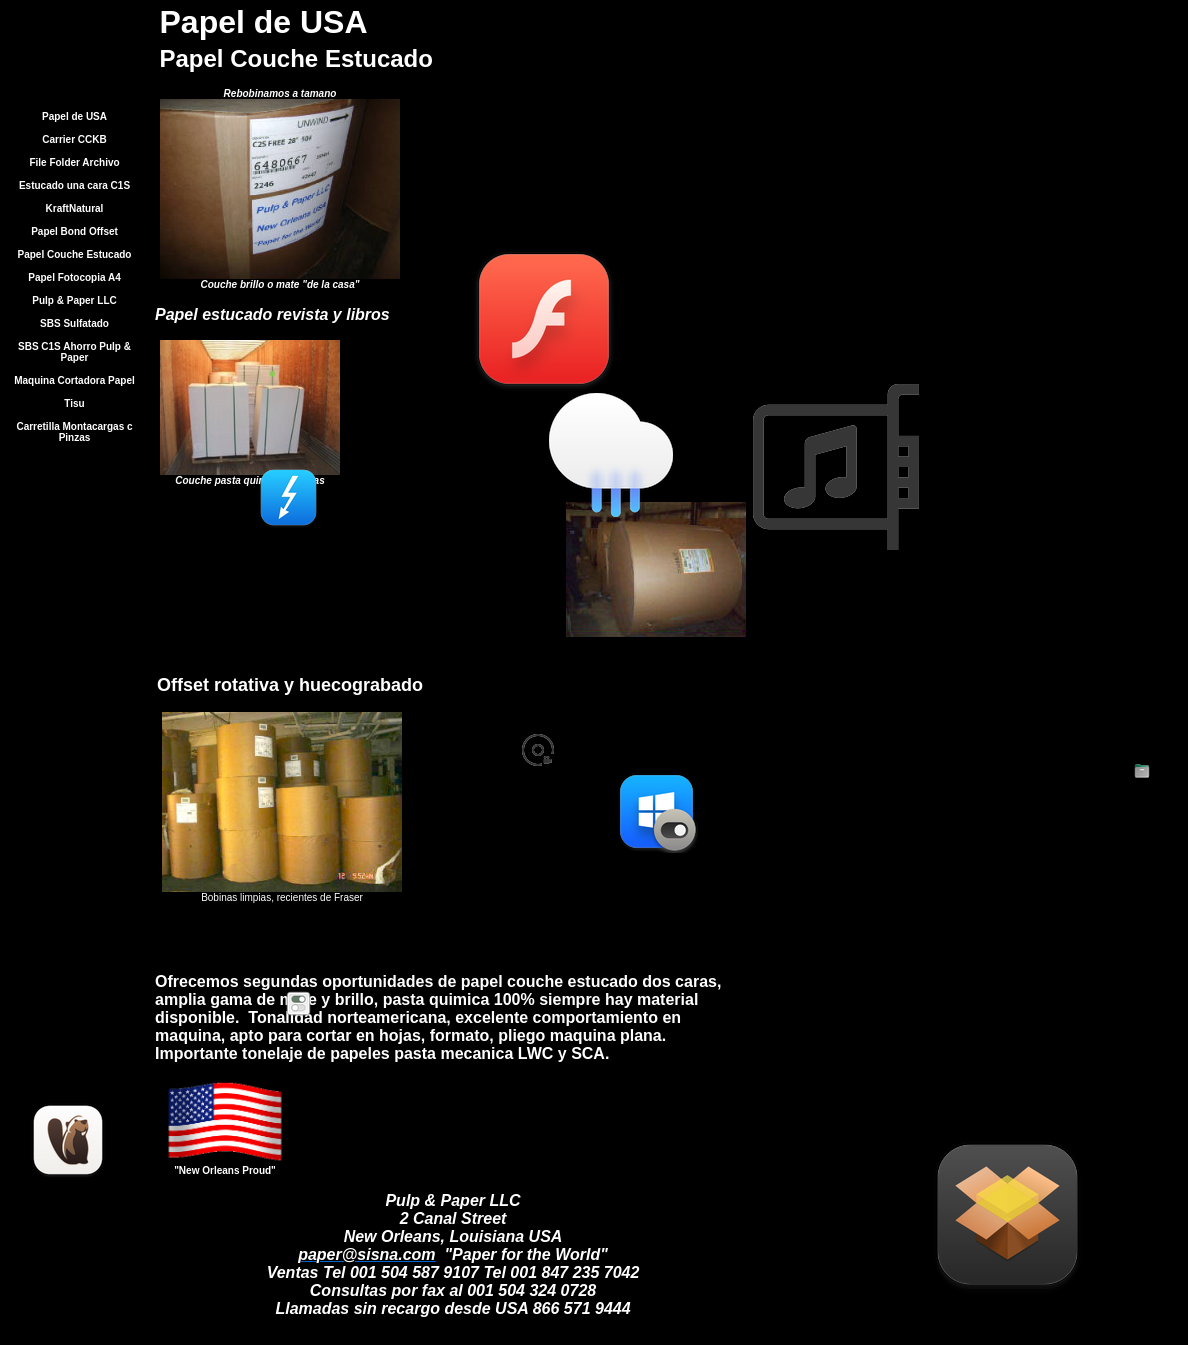 This screenshot has width=1188, height=1345. Describe the element at coordinates (656, 811) in the screenshot. I see `launch winetricks to configure wine settings` at that location.